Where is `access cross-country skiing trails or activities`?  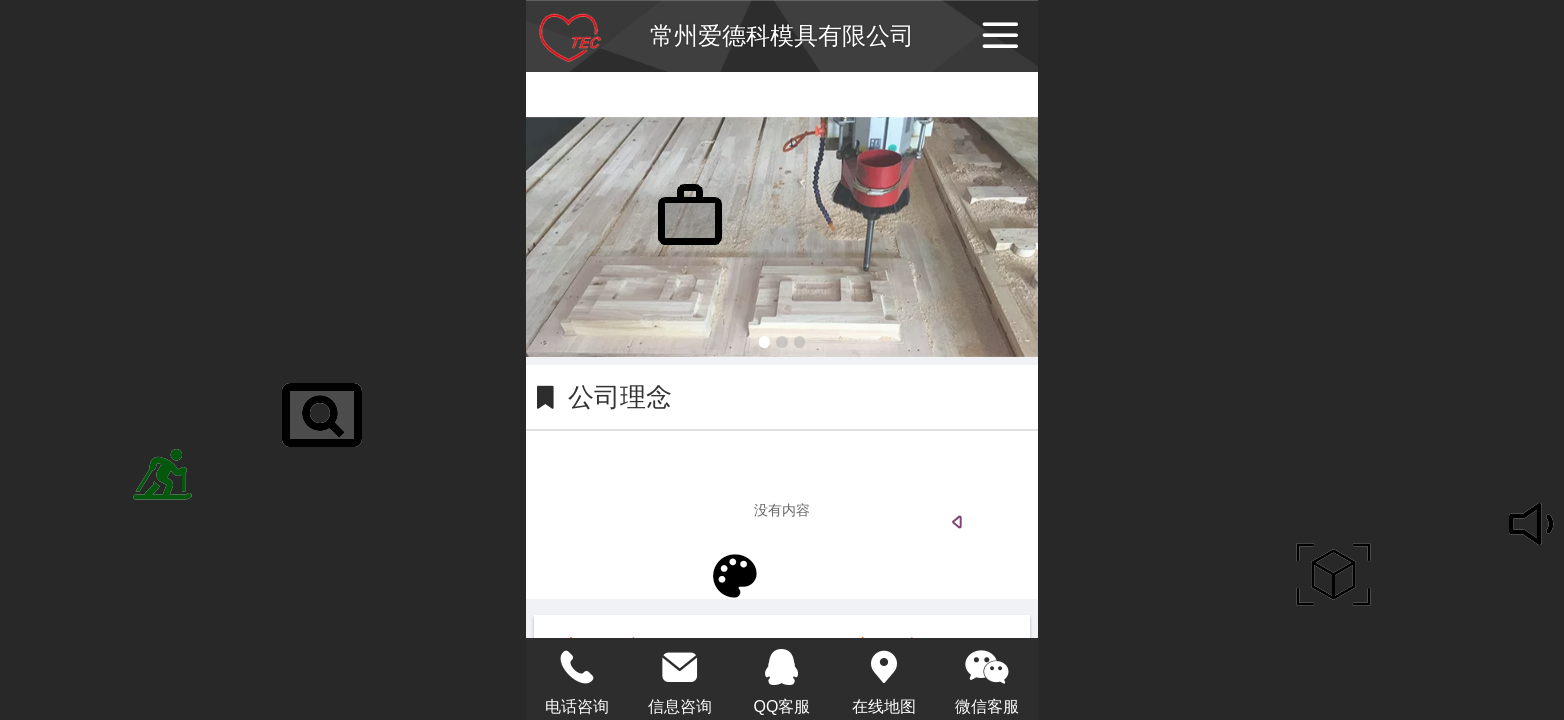 access cross-country skiing trails or activities is located at coordinates (162, 473).